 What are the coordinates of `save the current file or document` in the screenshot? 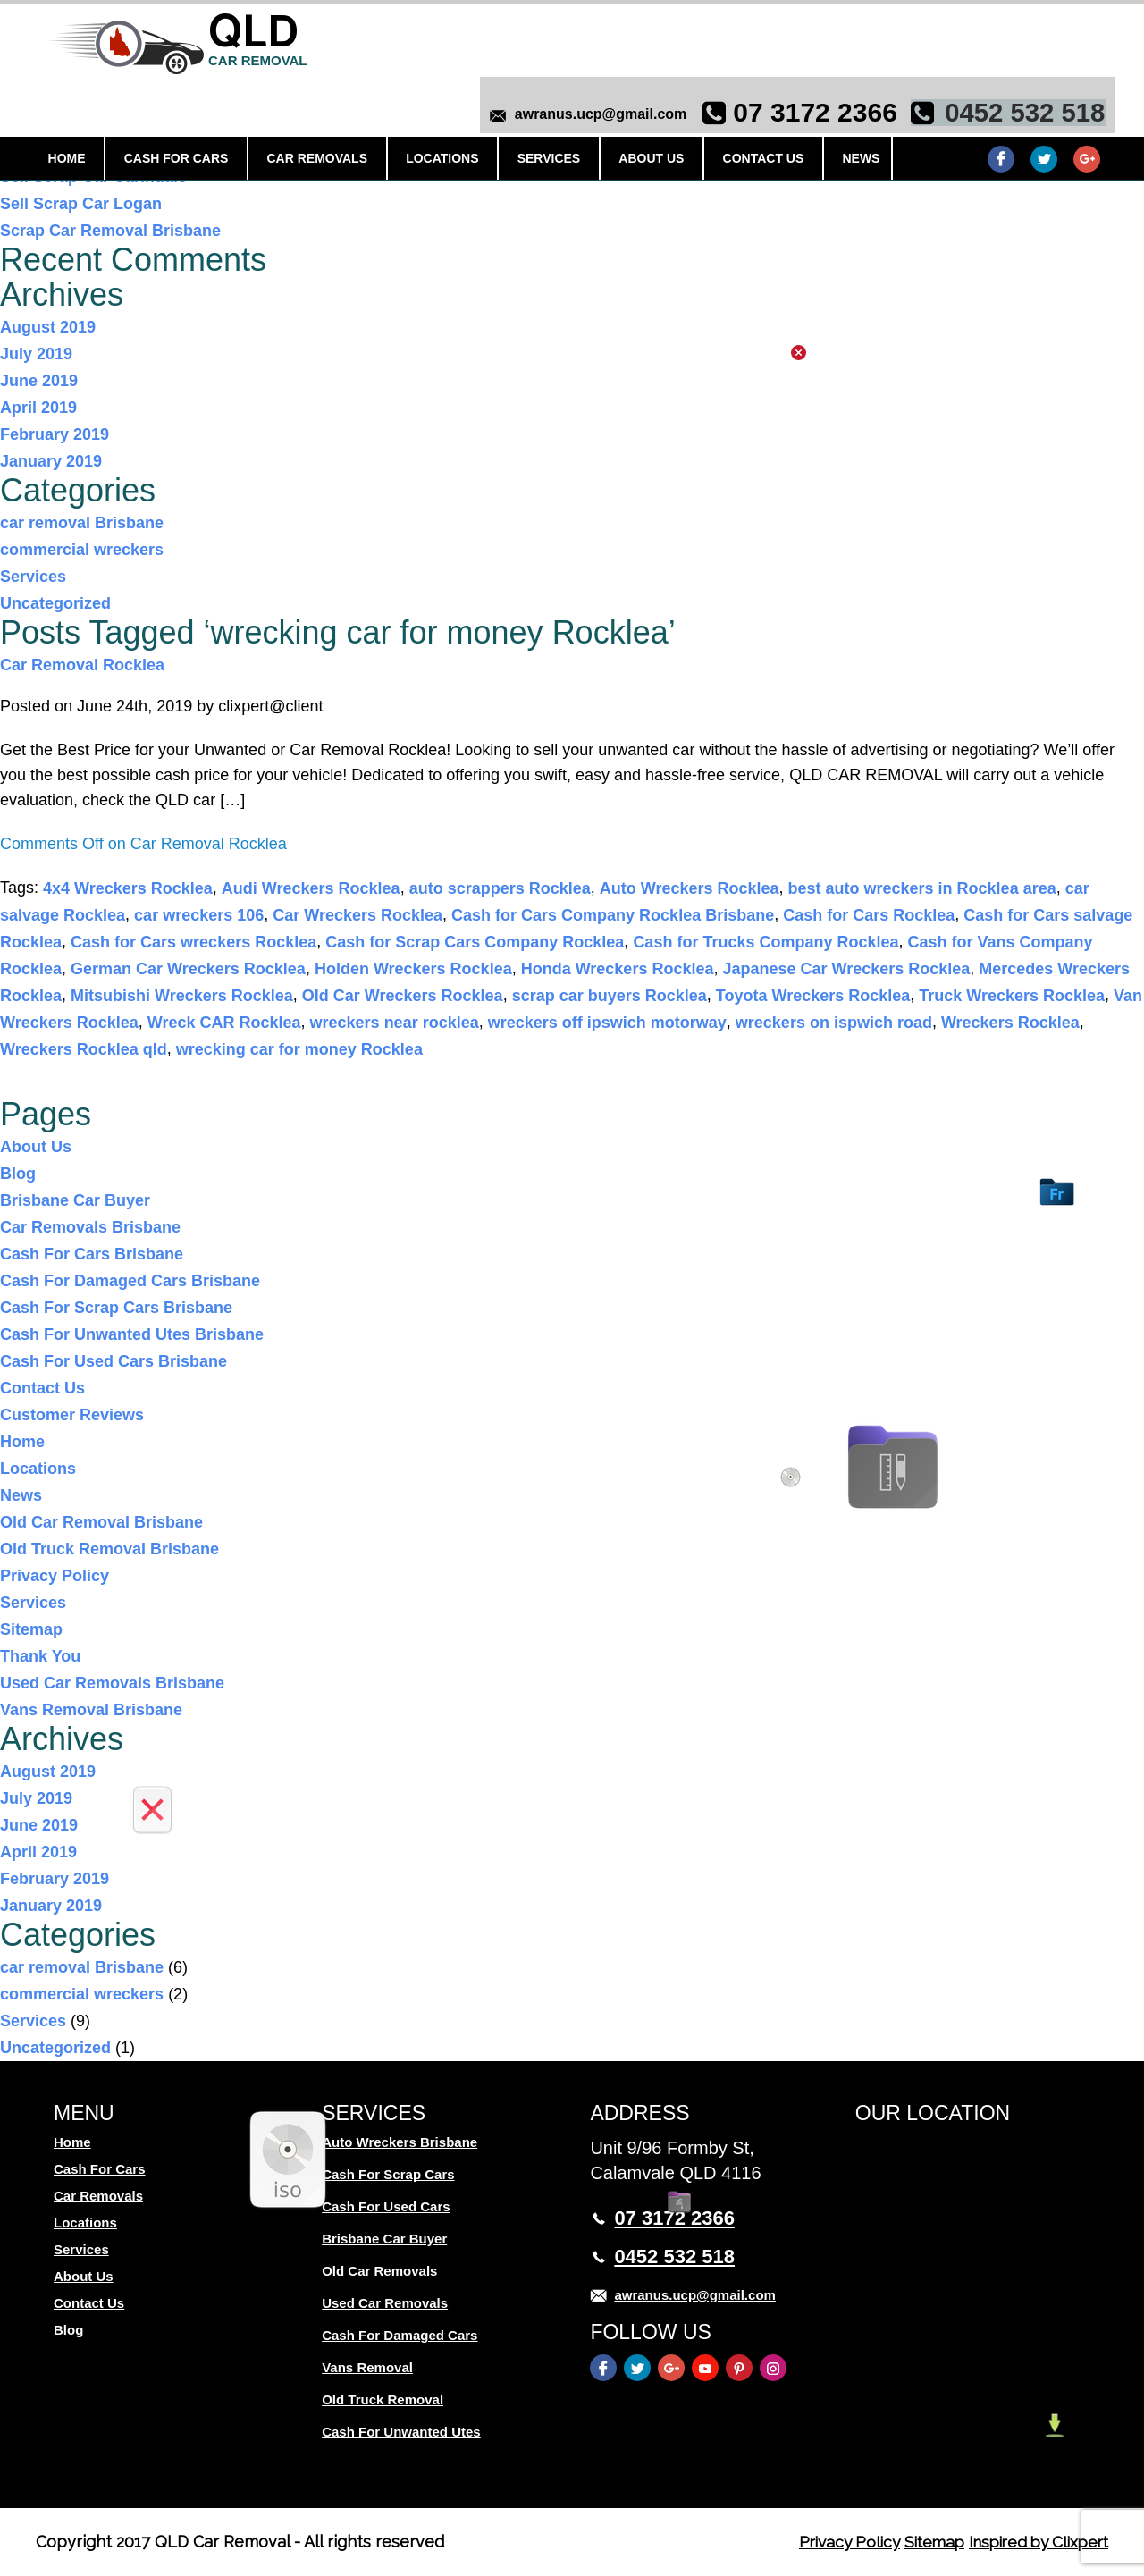 It's located at (1055, 2423).